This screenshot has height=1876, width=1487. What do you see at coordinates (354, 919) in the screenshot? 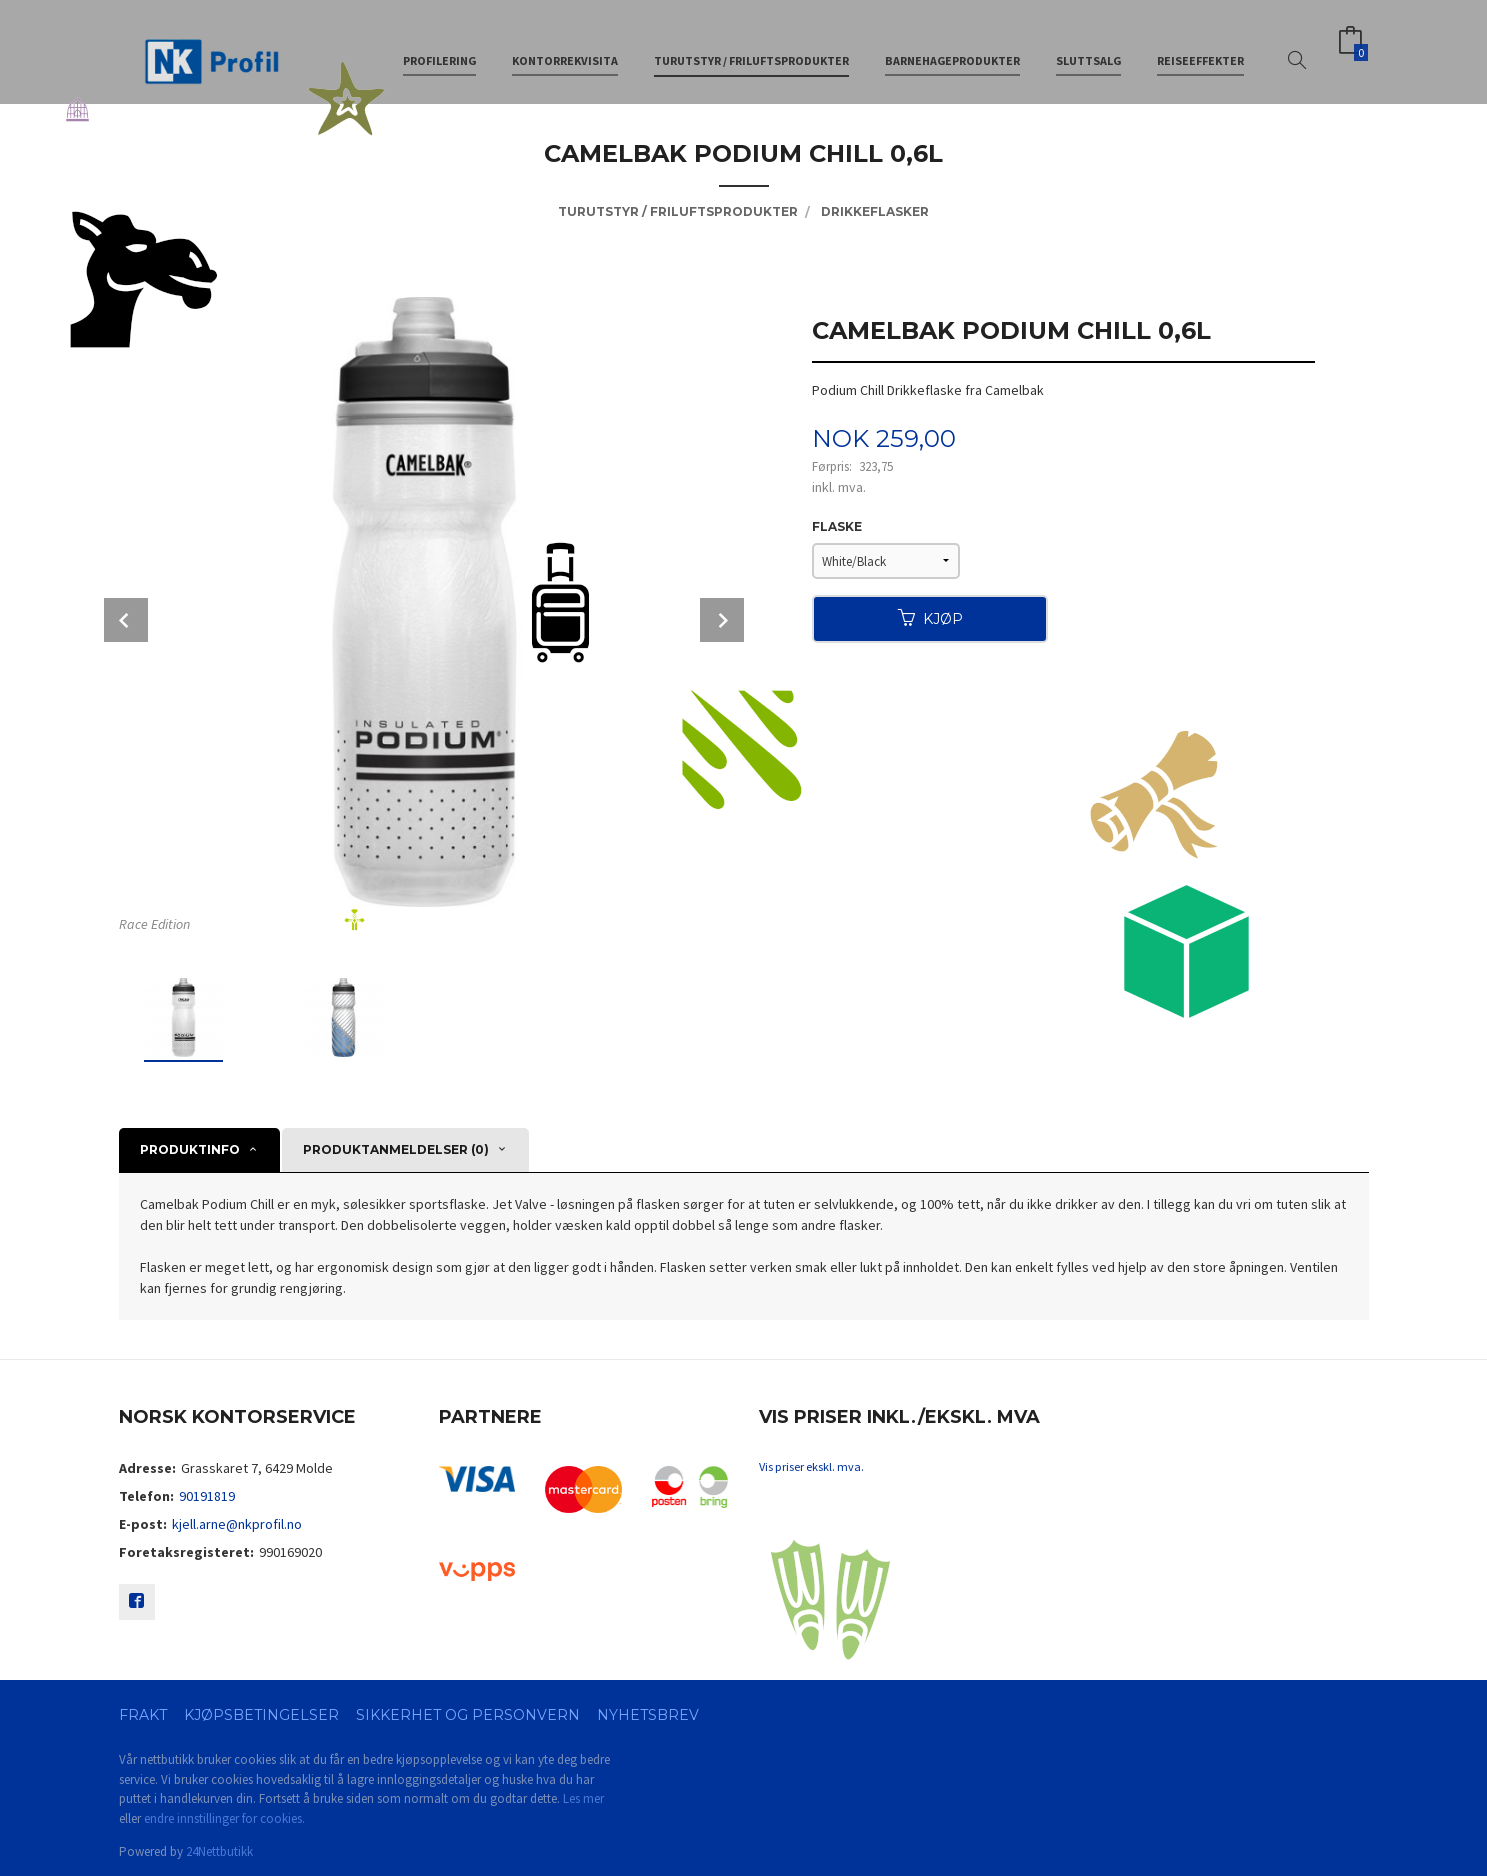
I see `select a sword or melee weapon in a game inventory` at bounding box center [354, 919].